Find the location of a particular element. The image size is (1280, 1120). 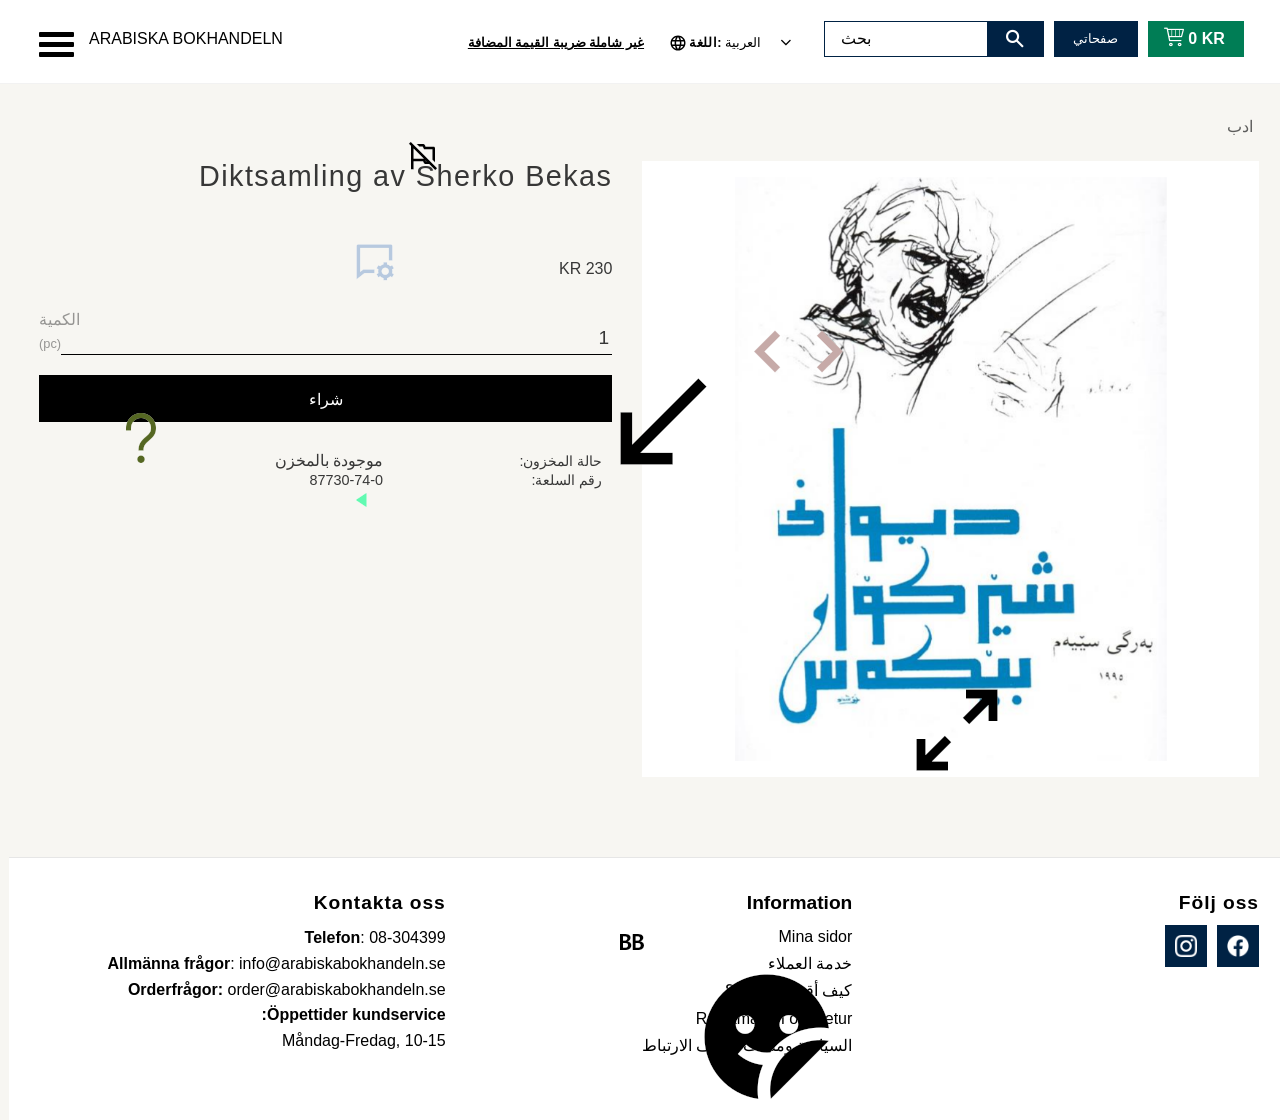

open chat settings is located at coordinates (374, 260).